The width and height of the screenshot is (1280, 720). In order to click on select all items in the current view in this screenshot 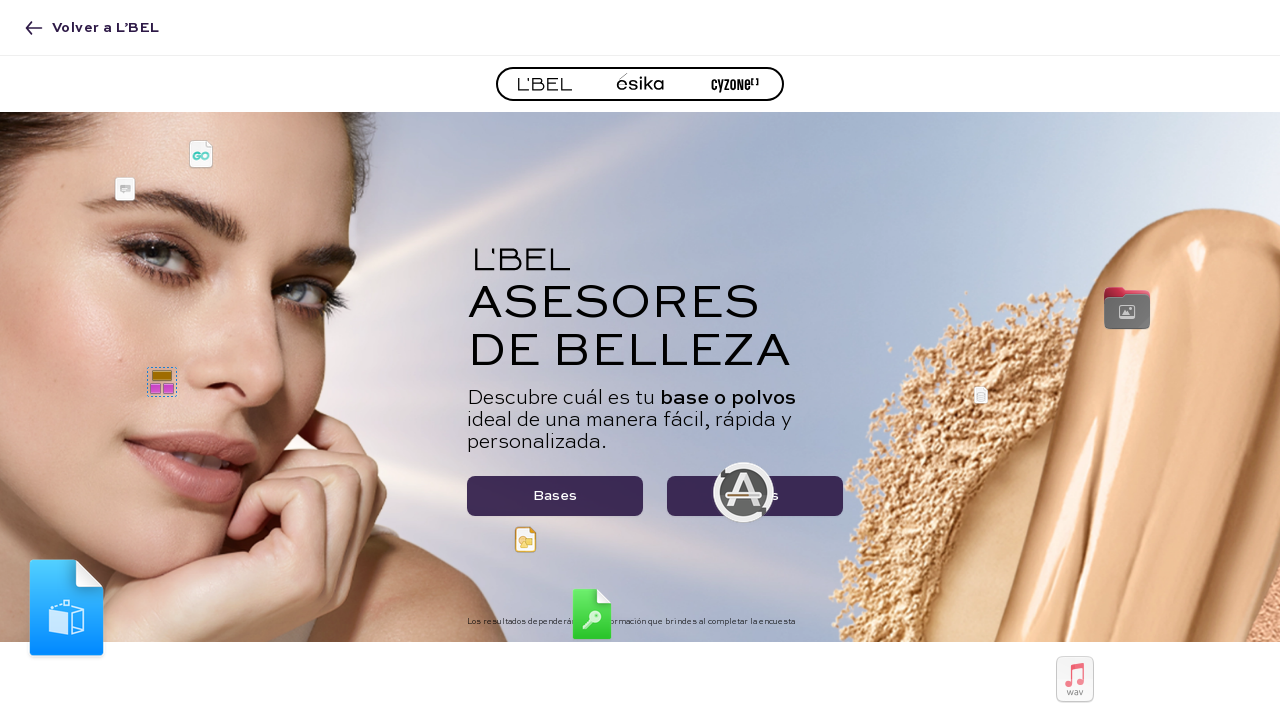, I will do `click(162, 382)`.